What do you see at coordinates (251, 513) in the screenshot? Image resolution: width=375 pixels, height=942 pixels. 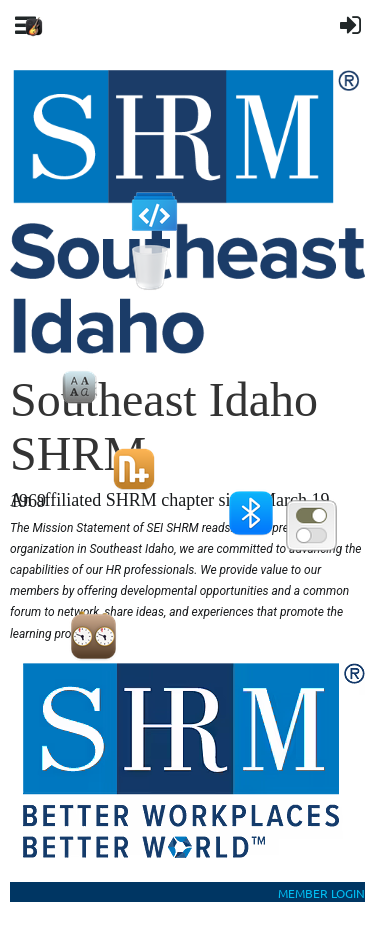 I see `open bluetooth file exchange app` at bounding box center [251, 513].